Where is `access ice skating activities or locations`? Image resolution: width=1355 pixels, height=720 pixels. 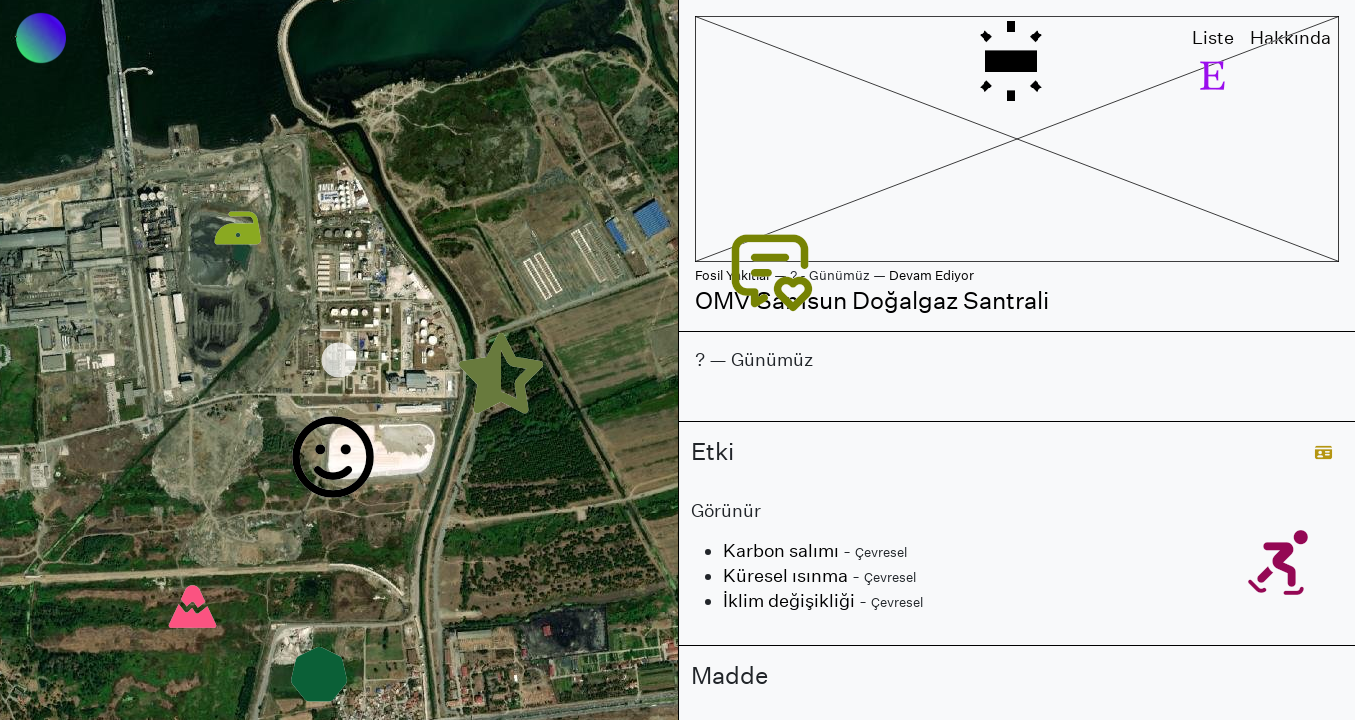
access ice skating activities or locations is located at coordinates (1279, 562).